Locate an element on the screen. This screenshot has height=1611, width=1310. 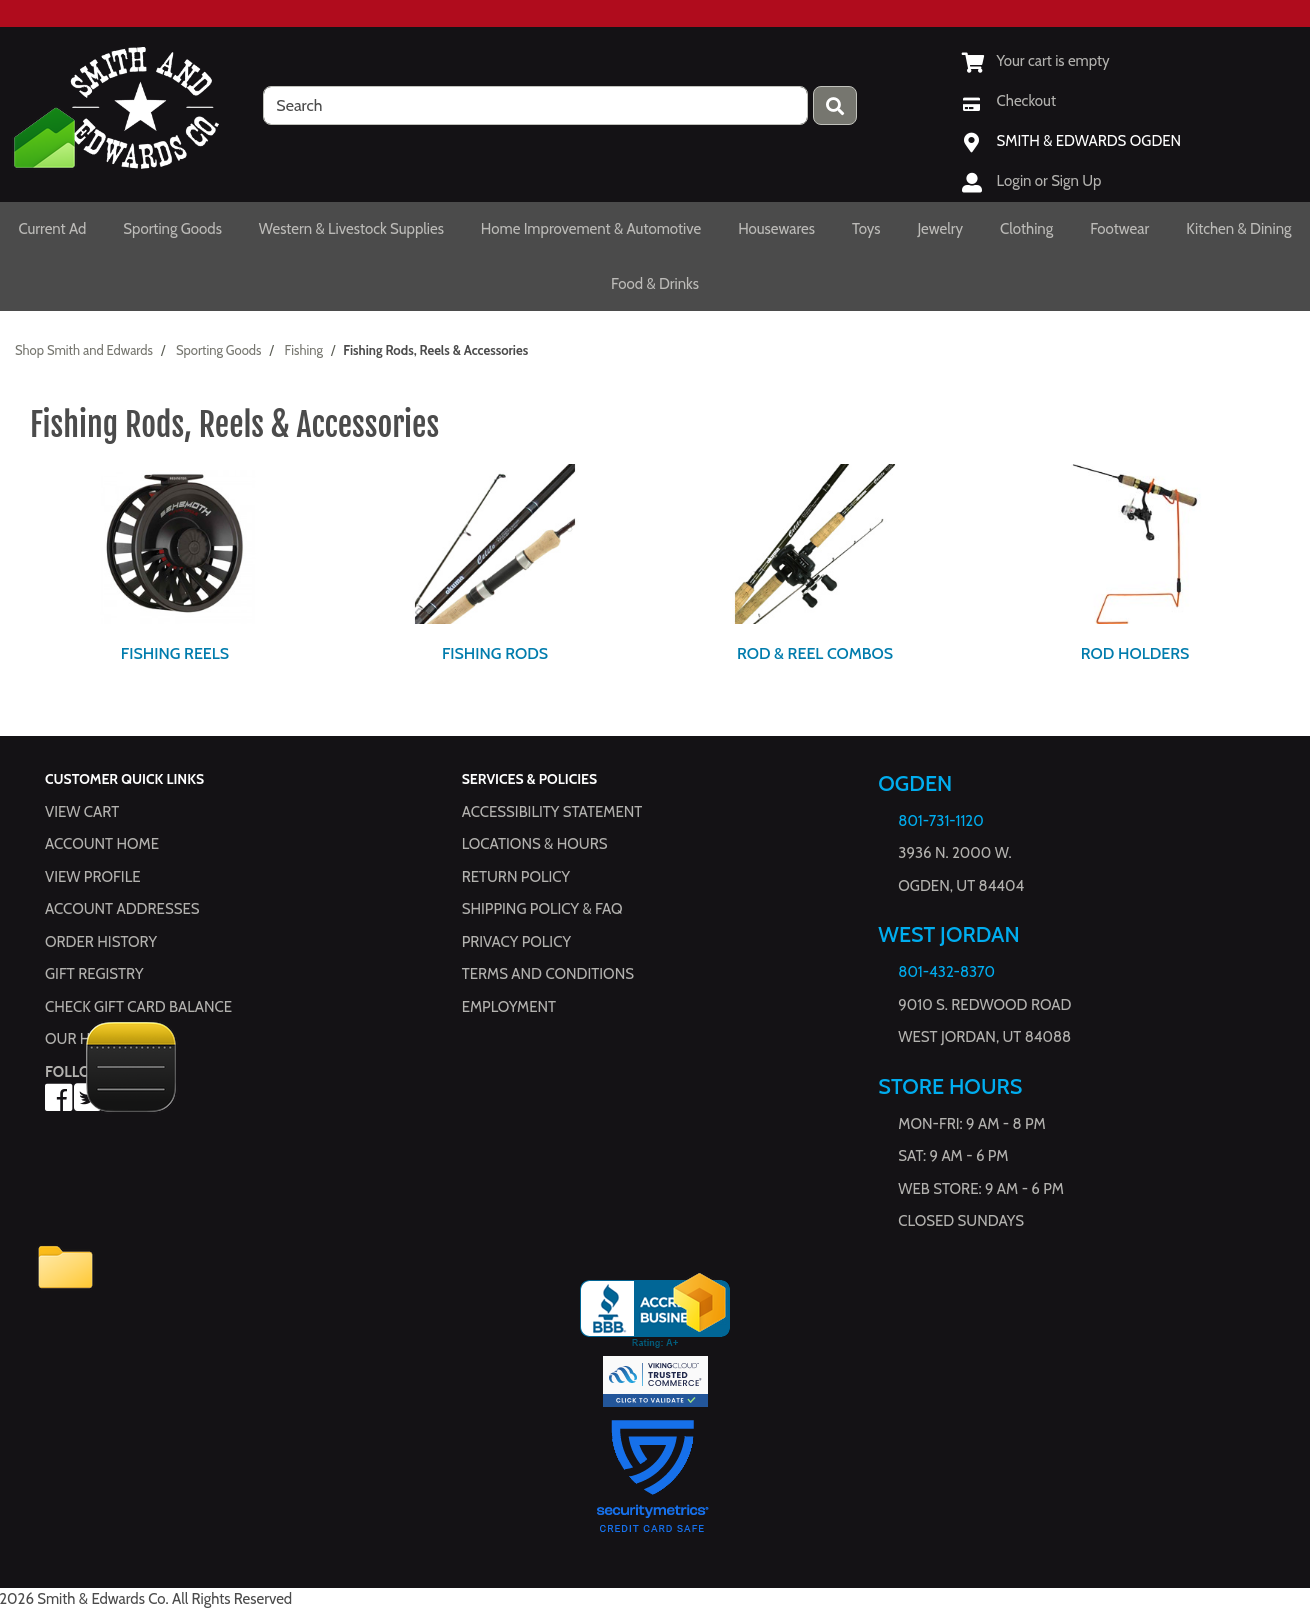
open the finance app is located at coordinates (44, 137).